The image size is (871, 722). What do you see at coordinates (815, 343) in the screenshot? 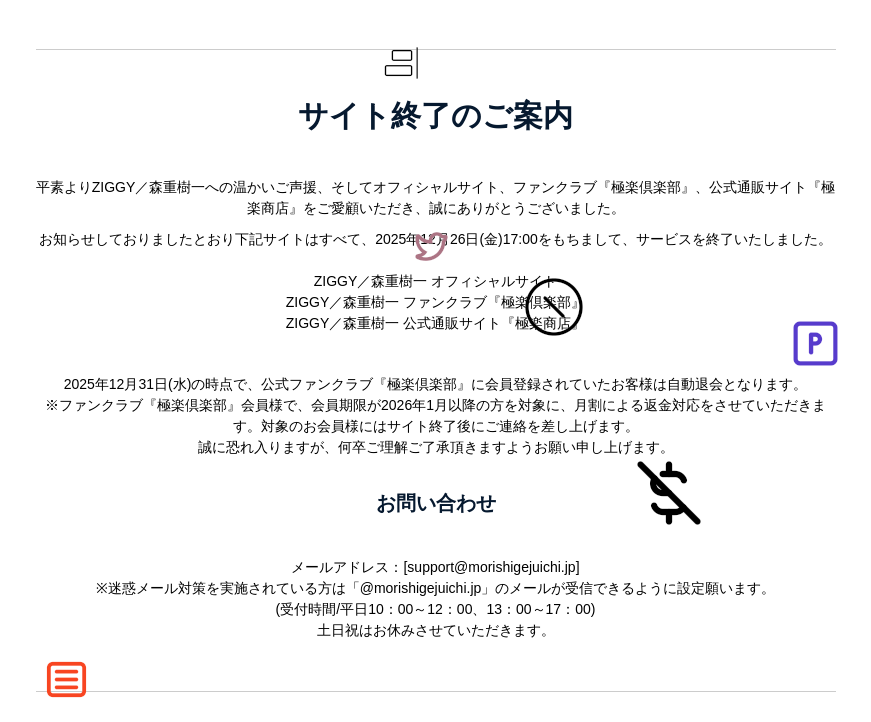
I see `parking location or services` at bounding box center [815, 343].